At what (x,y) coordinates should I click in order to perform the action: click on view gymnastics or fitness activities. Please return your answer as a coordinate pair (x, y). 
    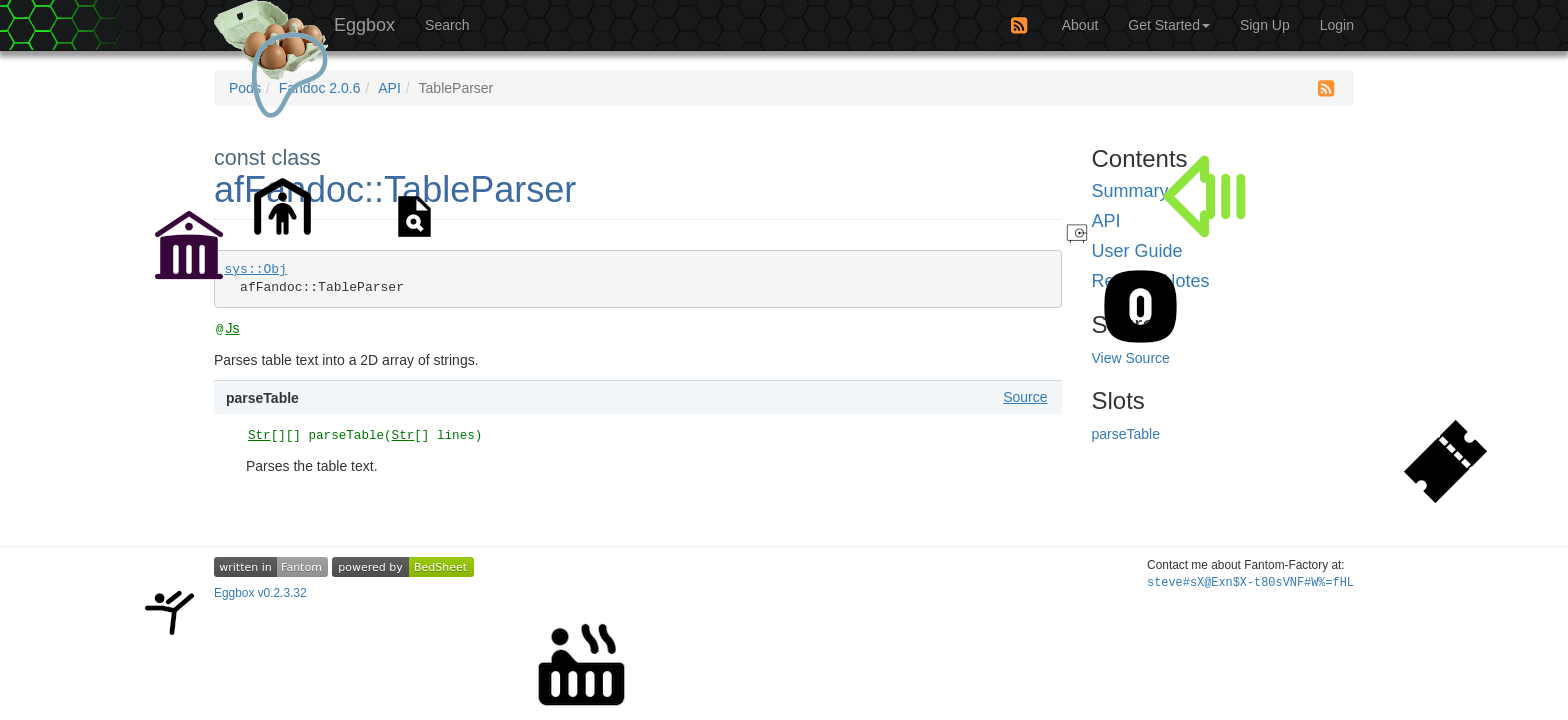
    Looking at the image, I should click on (169, 610).